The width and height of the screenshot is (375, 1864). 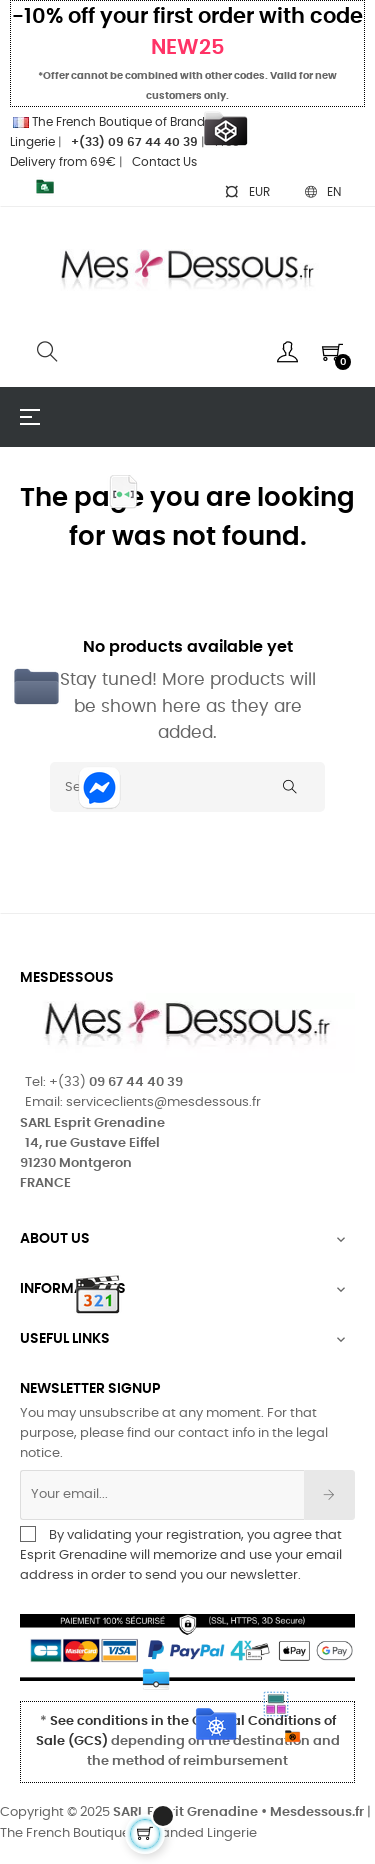 I want to click on systemd unit configuration file, so click(x=123, y=491).